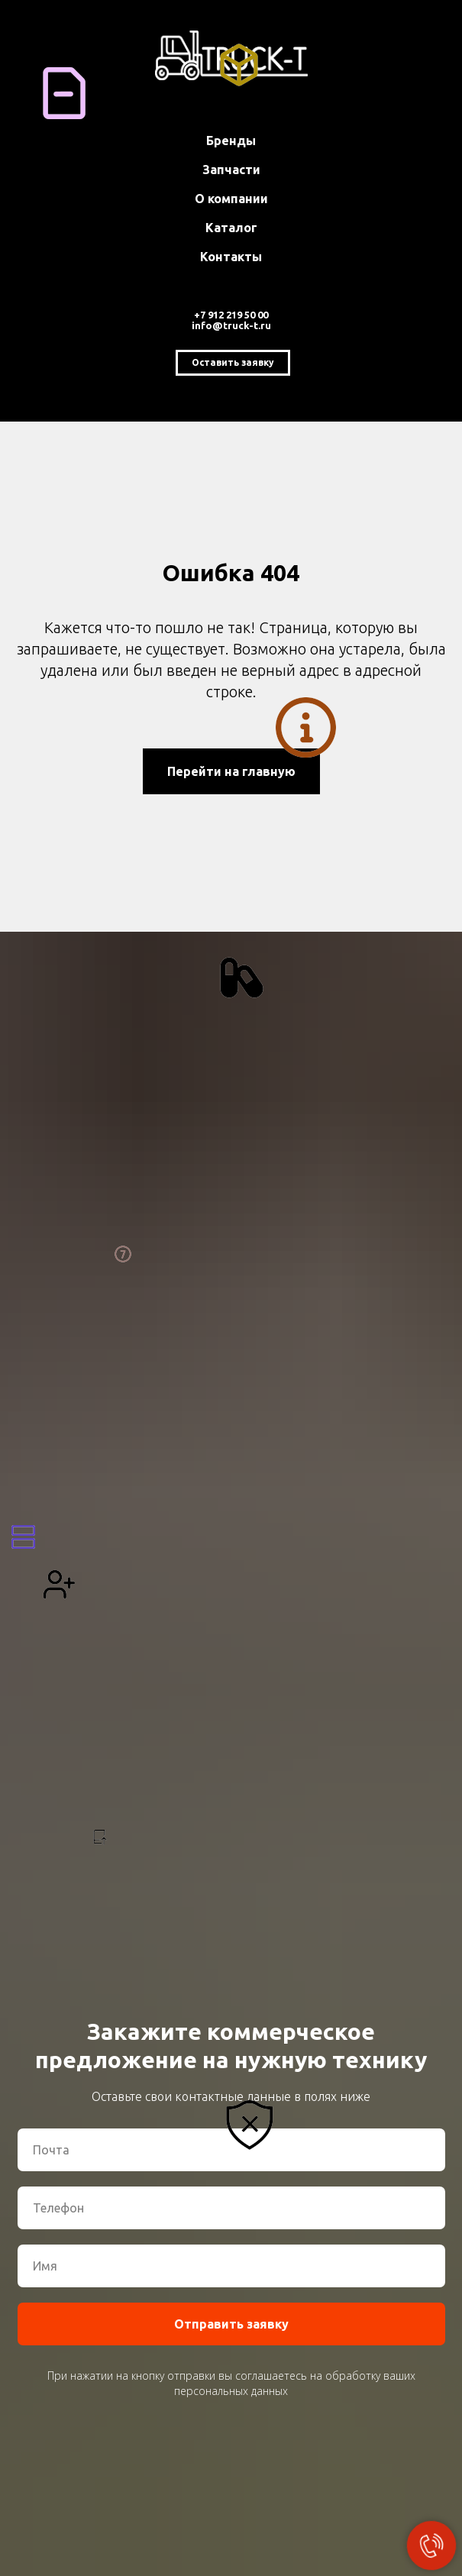 This screenshot has height=2576, width=462. I want to click on view more information or details, so click(305, 727).